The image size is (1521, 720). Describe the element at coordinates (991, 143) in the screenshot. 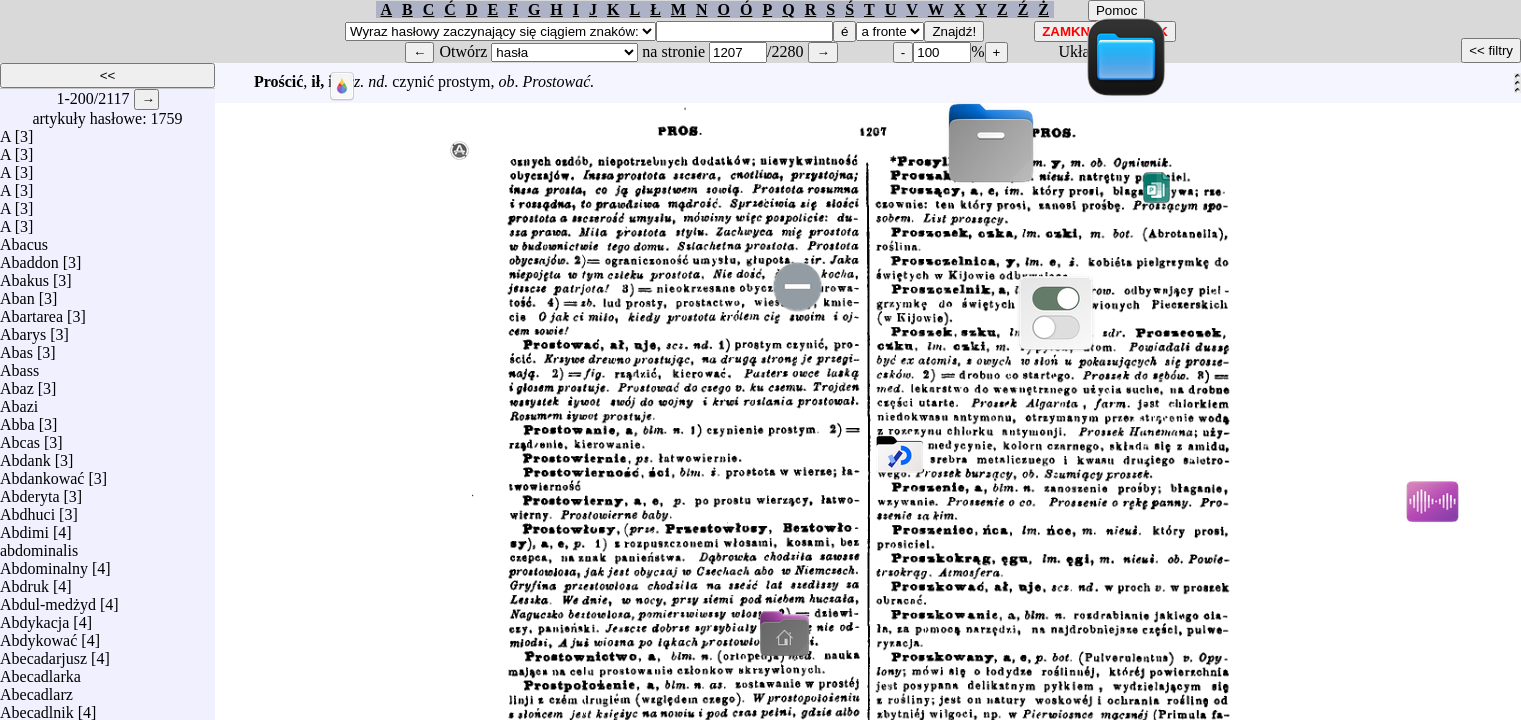

I see `open the files app` at that location.